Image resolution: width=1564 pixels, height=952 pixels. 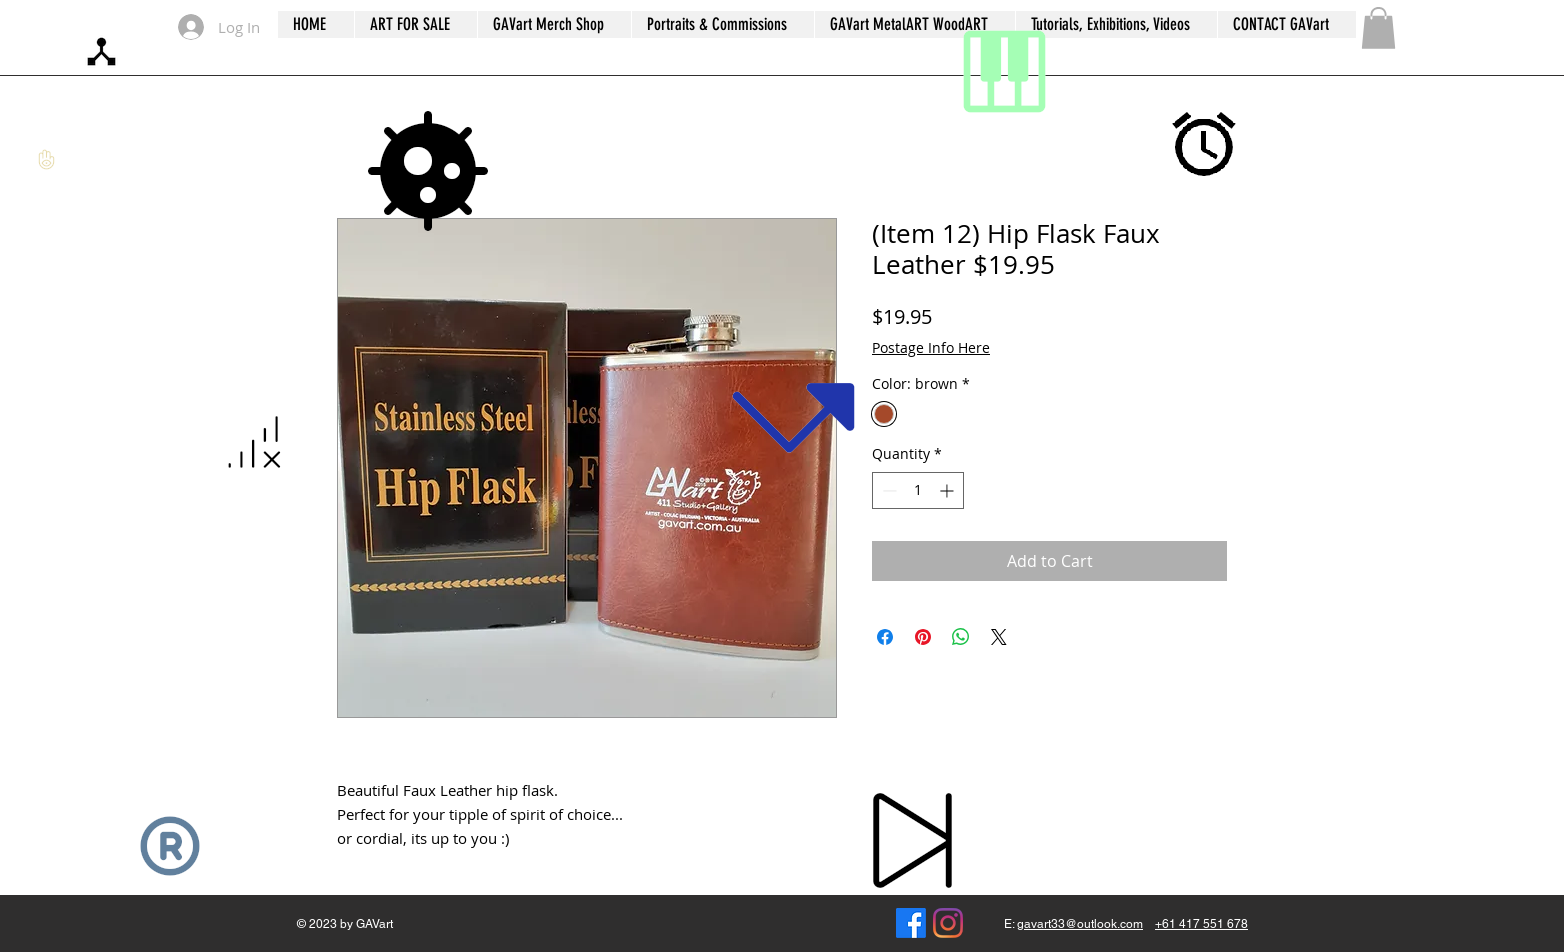 I want to click on open music or piano app, so click(x=1004, y=71).